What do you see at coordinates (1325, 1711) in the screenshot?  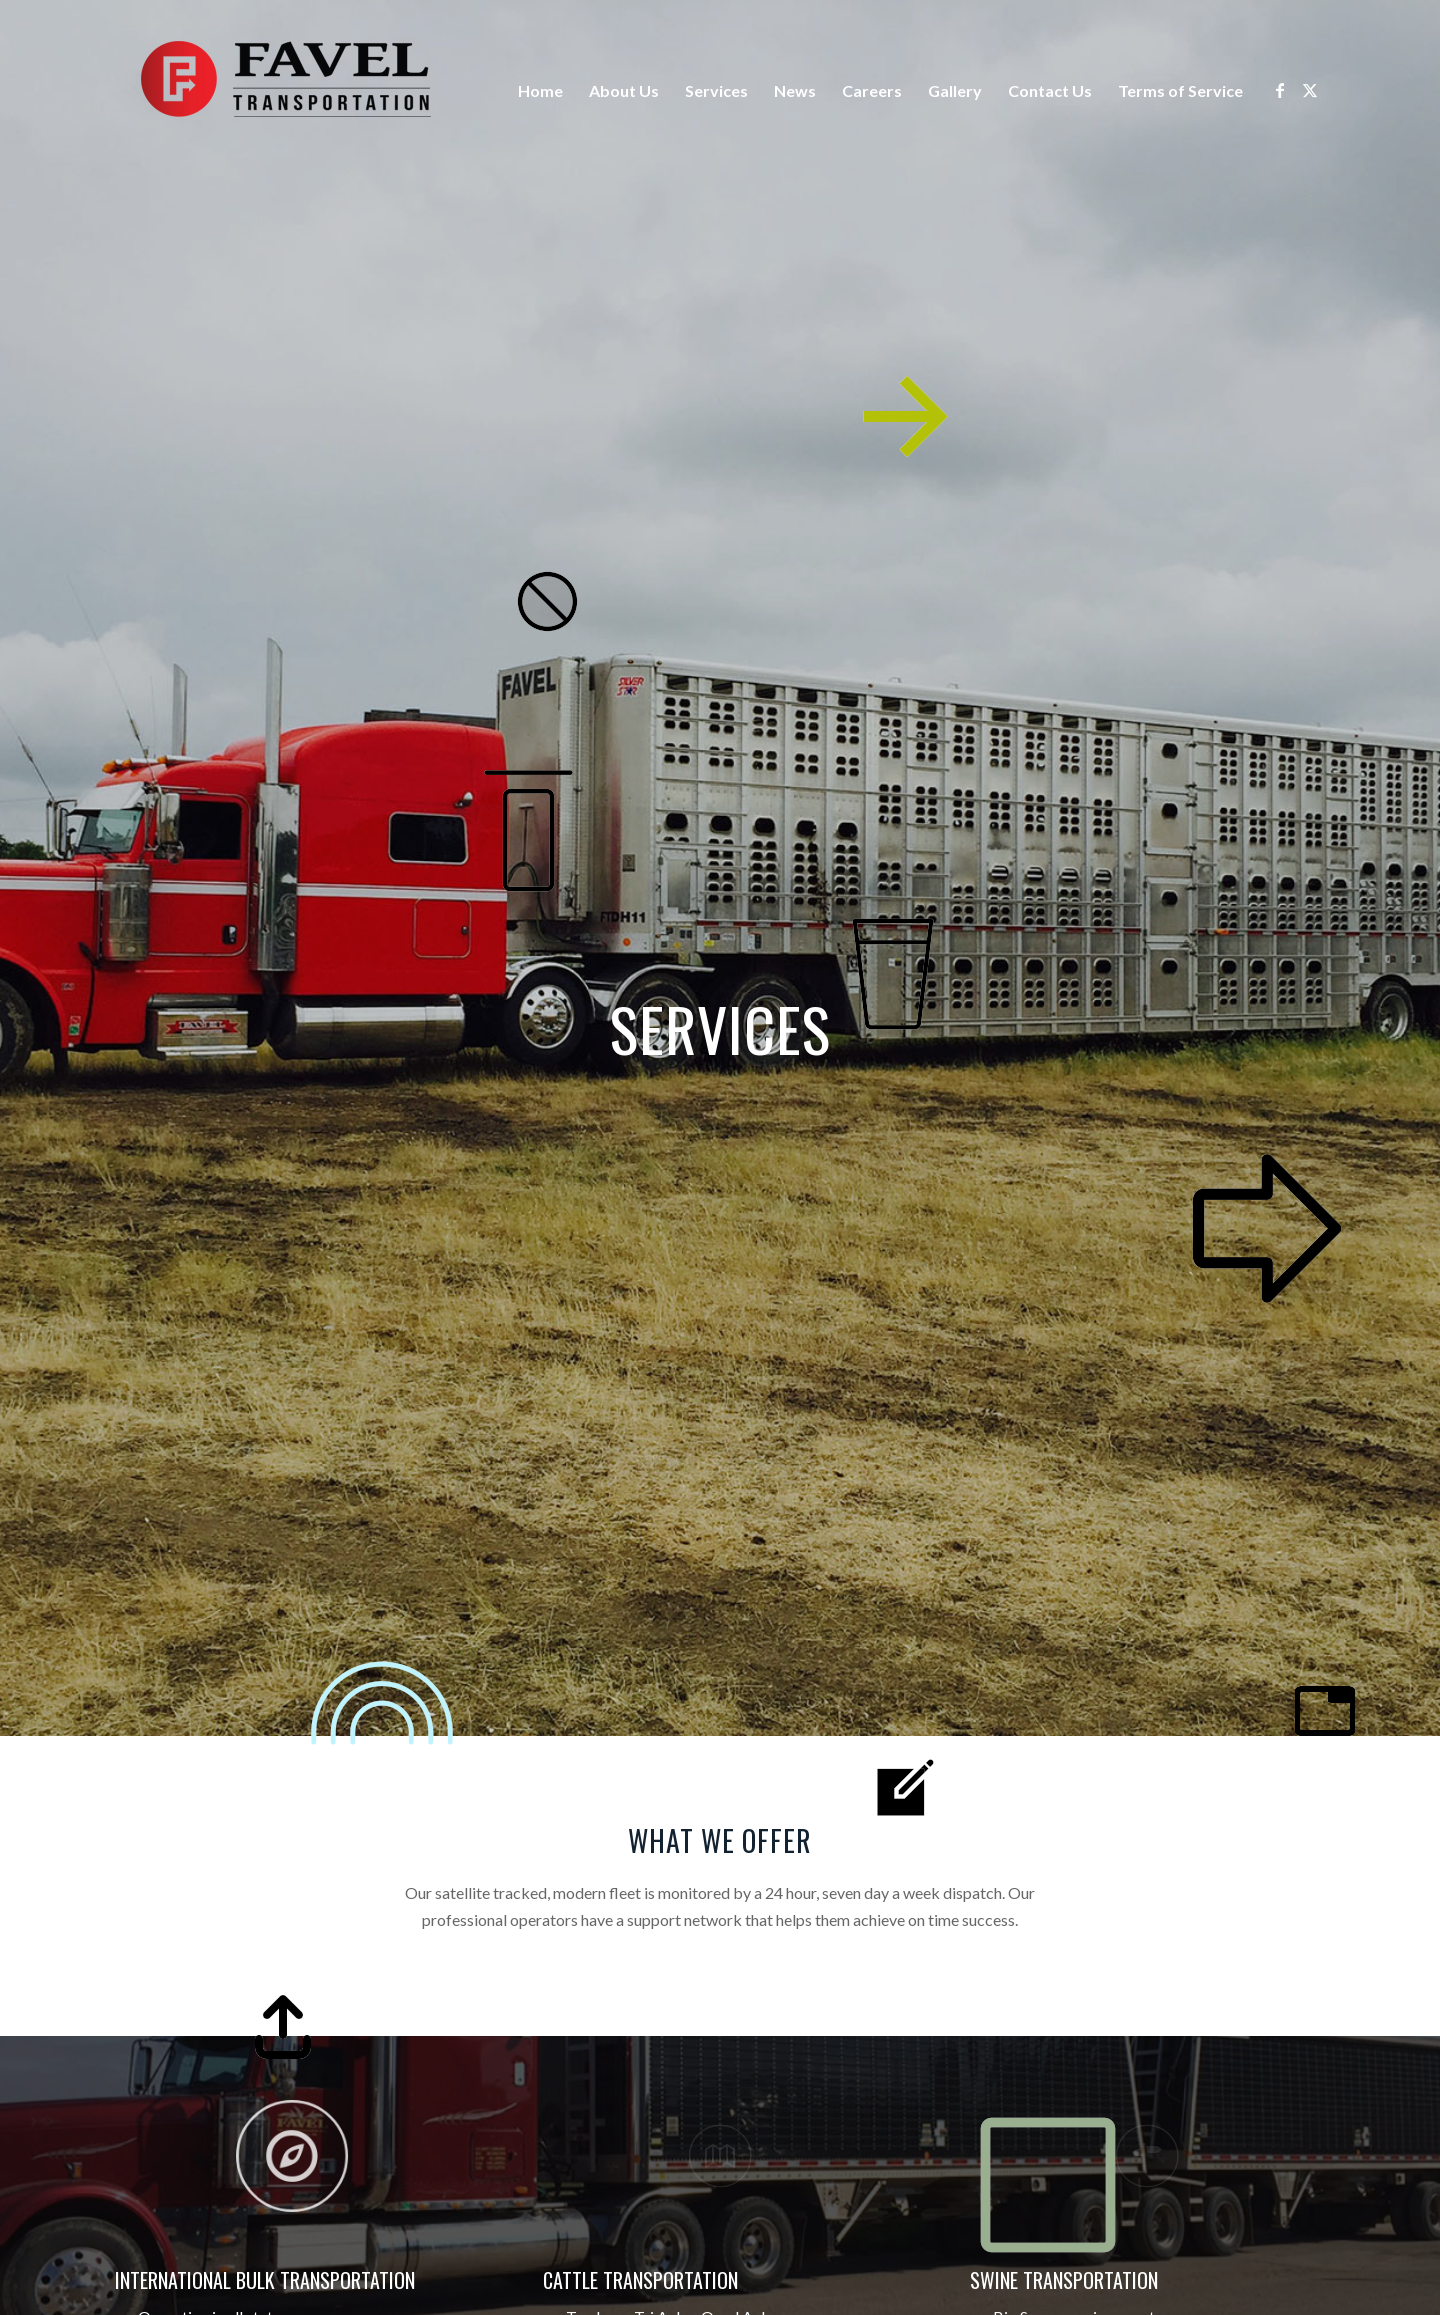 I see `open a new browser tab` at bounding box center [1325, 1711].